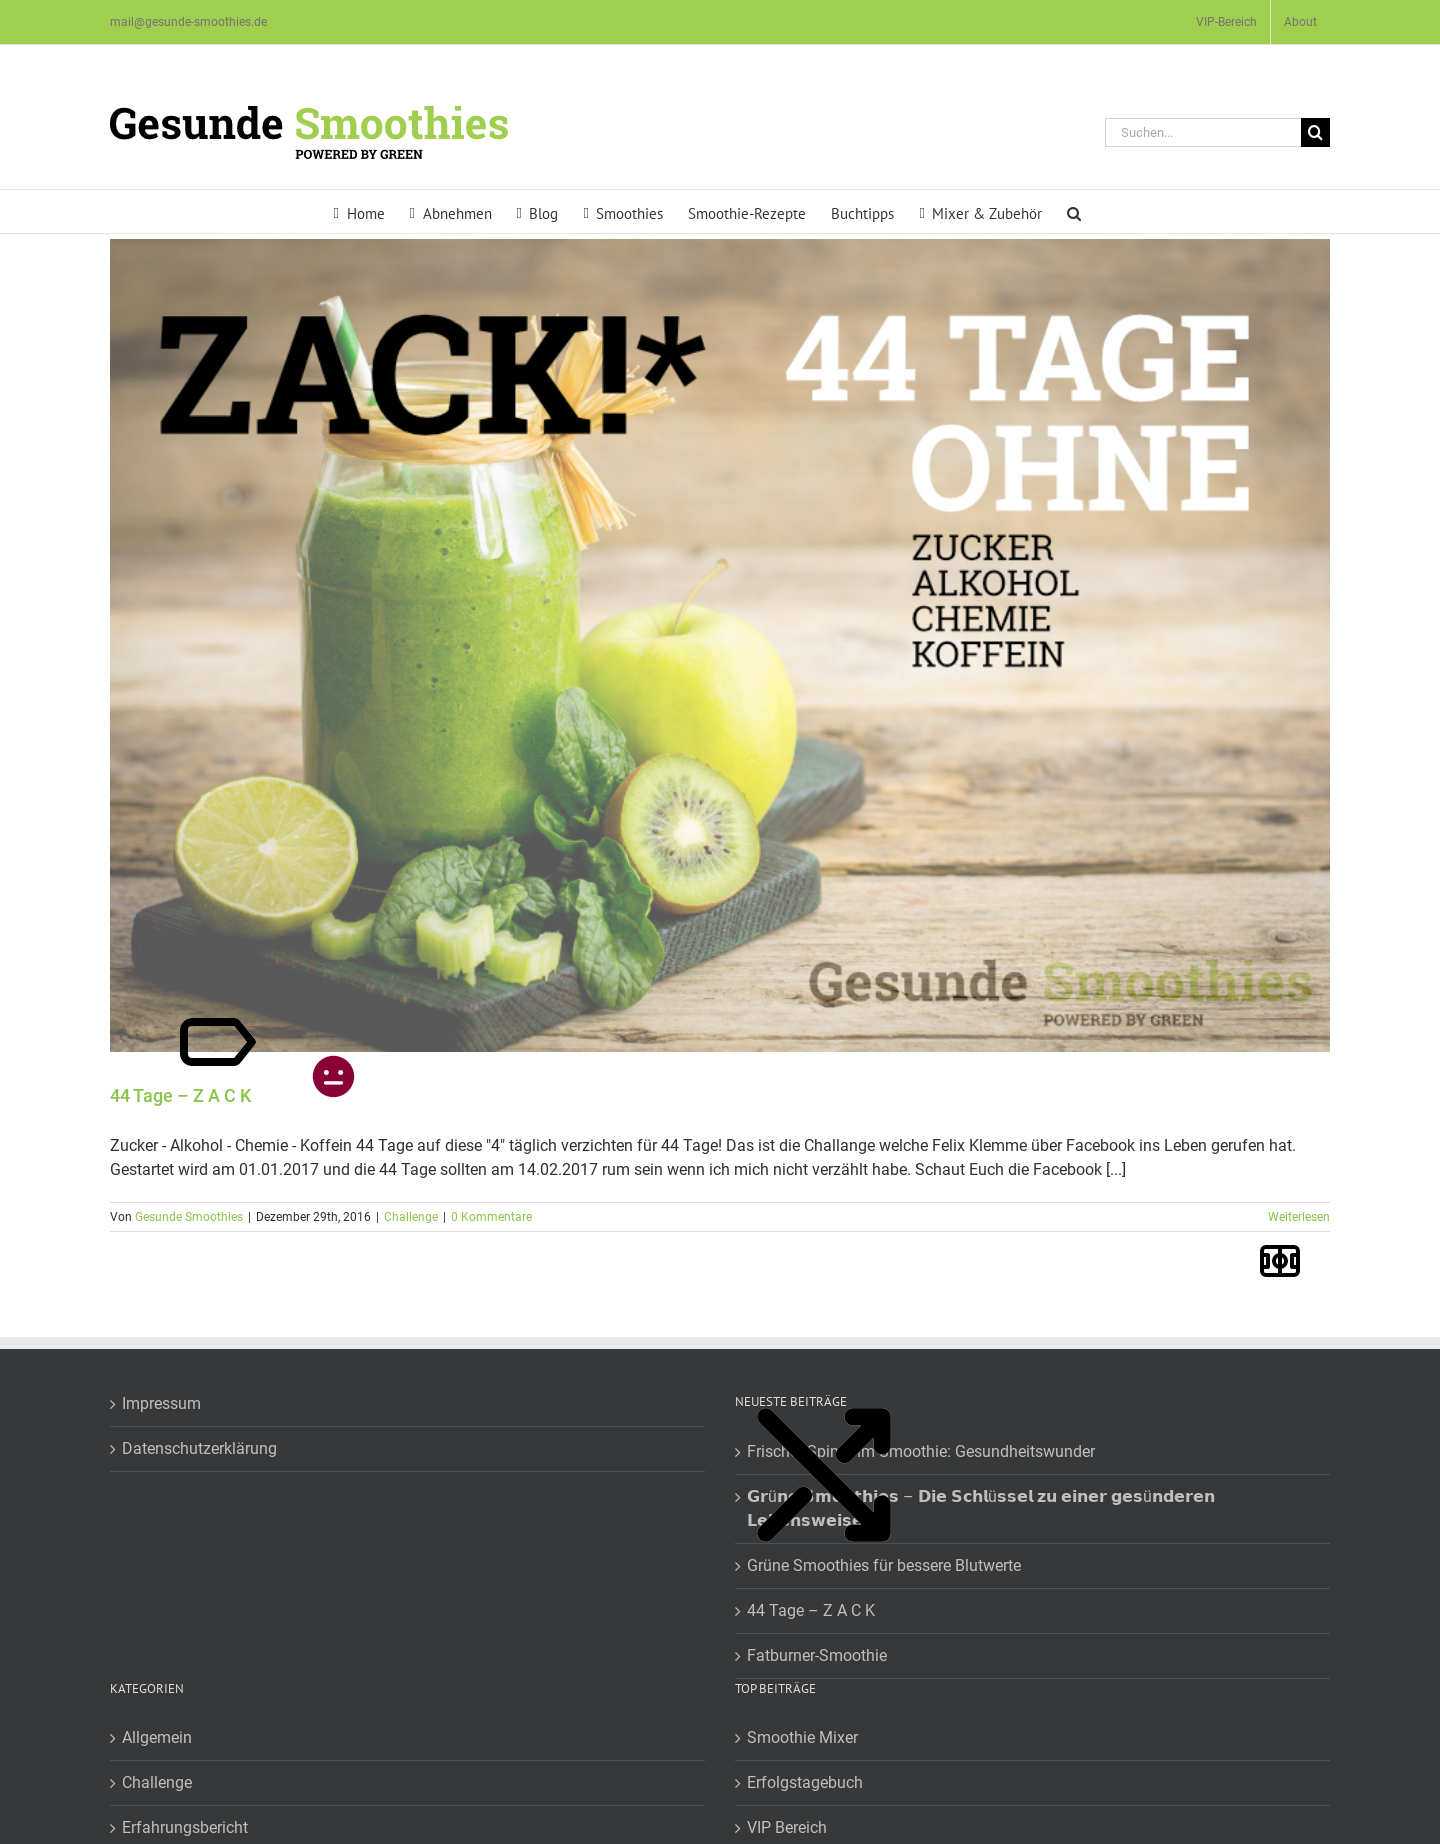 Image resolution: width=1440 pixels, height=1844 pixels. I want to click on shuffle or randomize content order, so click(824, 1475).